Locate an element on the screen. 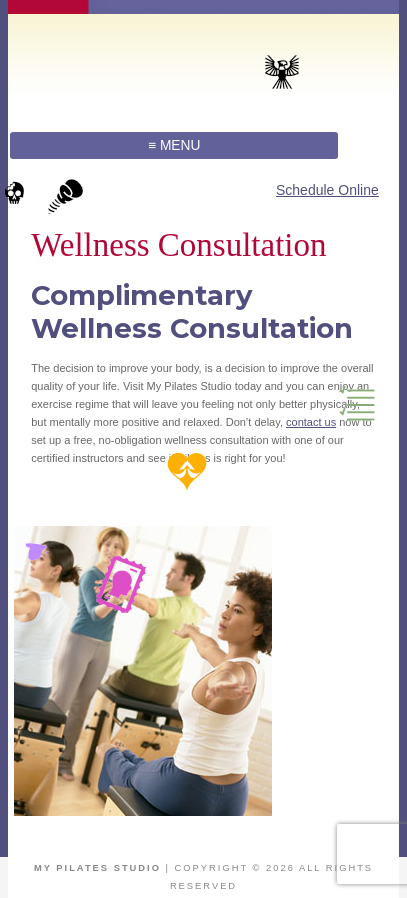 The image size is (407, 898). select spain as your country or region is located at coordinates (37, 552).